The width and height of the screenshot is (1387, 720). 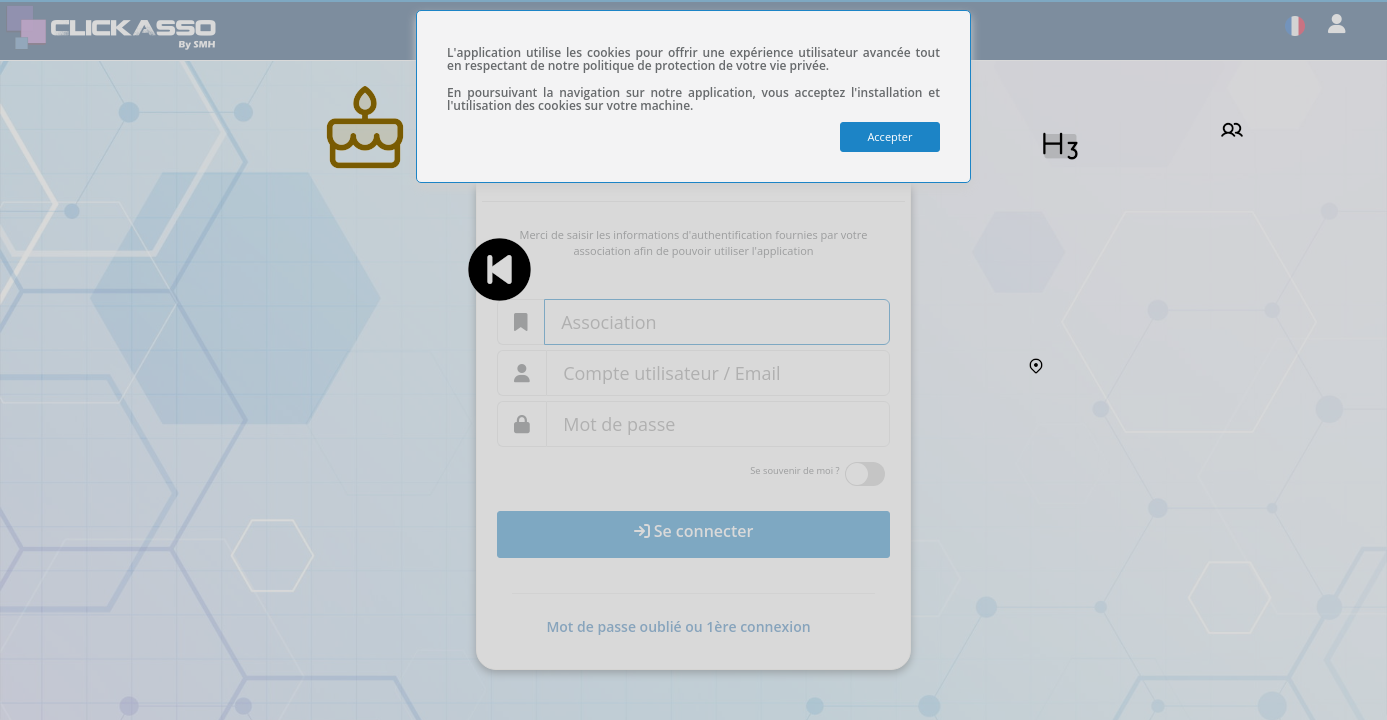 What do you see at coordinates (1036, 366) in the screenshot?
I see `view or set your current location` at bounding box center [1036, 366].